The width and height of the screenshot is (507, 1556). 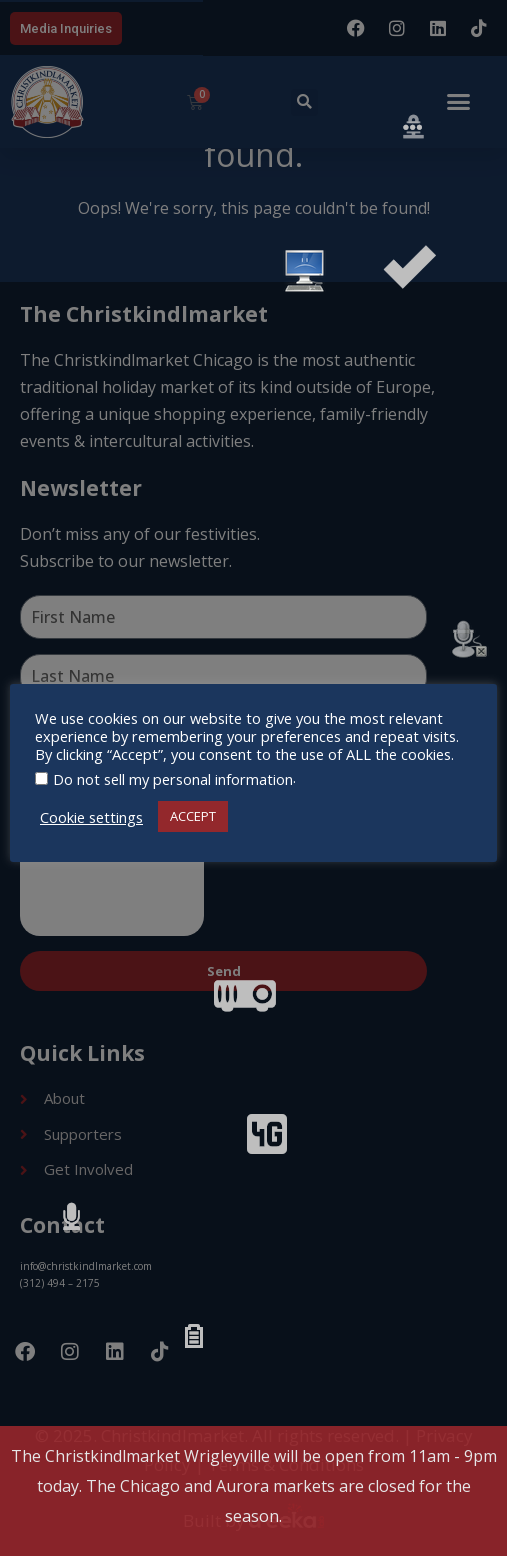 I want to click on indicates active 4G cellular network connection, so click(x=267, y=1134).